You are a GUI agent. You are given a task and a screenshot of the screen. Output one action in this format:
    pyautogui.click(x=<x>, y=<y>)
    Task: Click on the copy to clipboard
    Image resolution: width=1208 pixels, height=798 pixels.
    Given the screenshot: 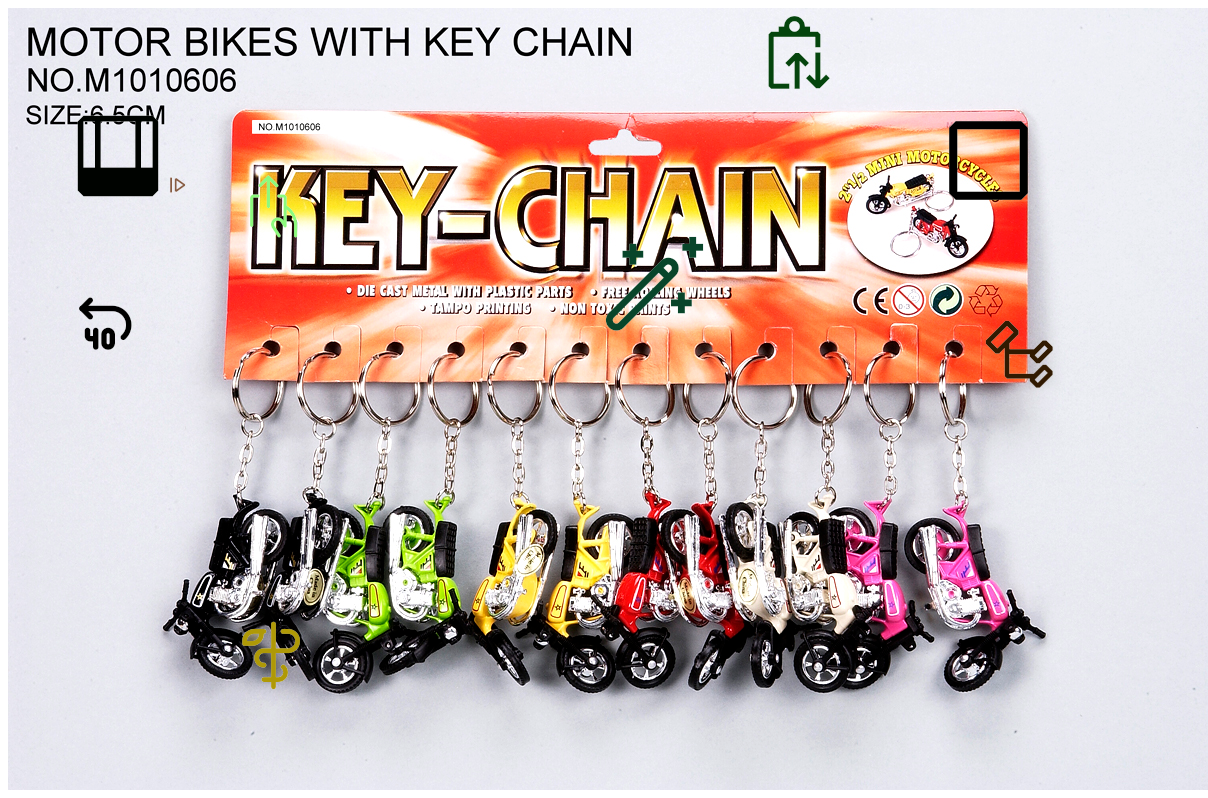 What is the action you would take?
    pyautogui.click(x=794, y=52)
    